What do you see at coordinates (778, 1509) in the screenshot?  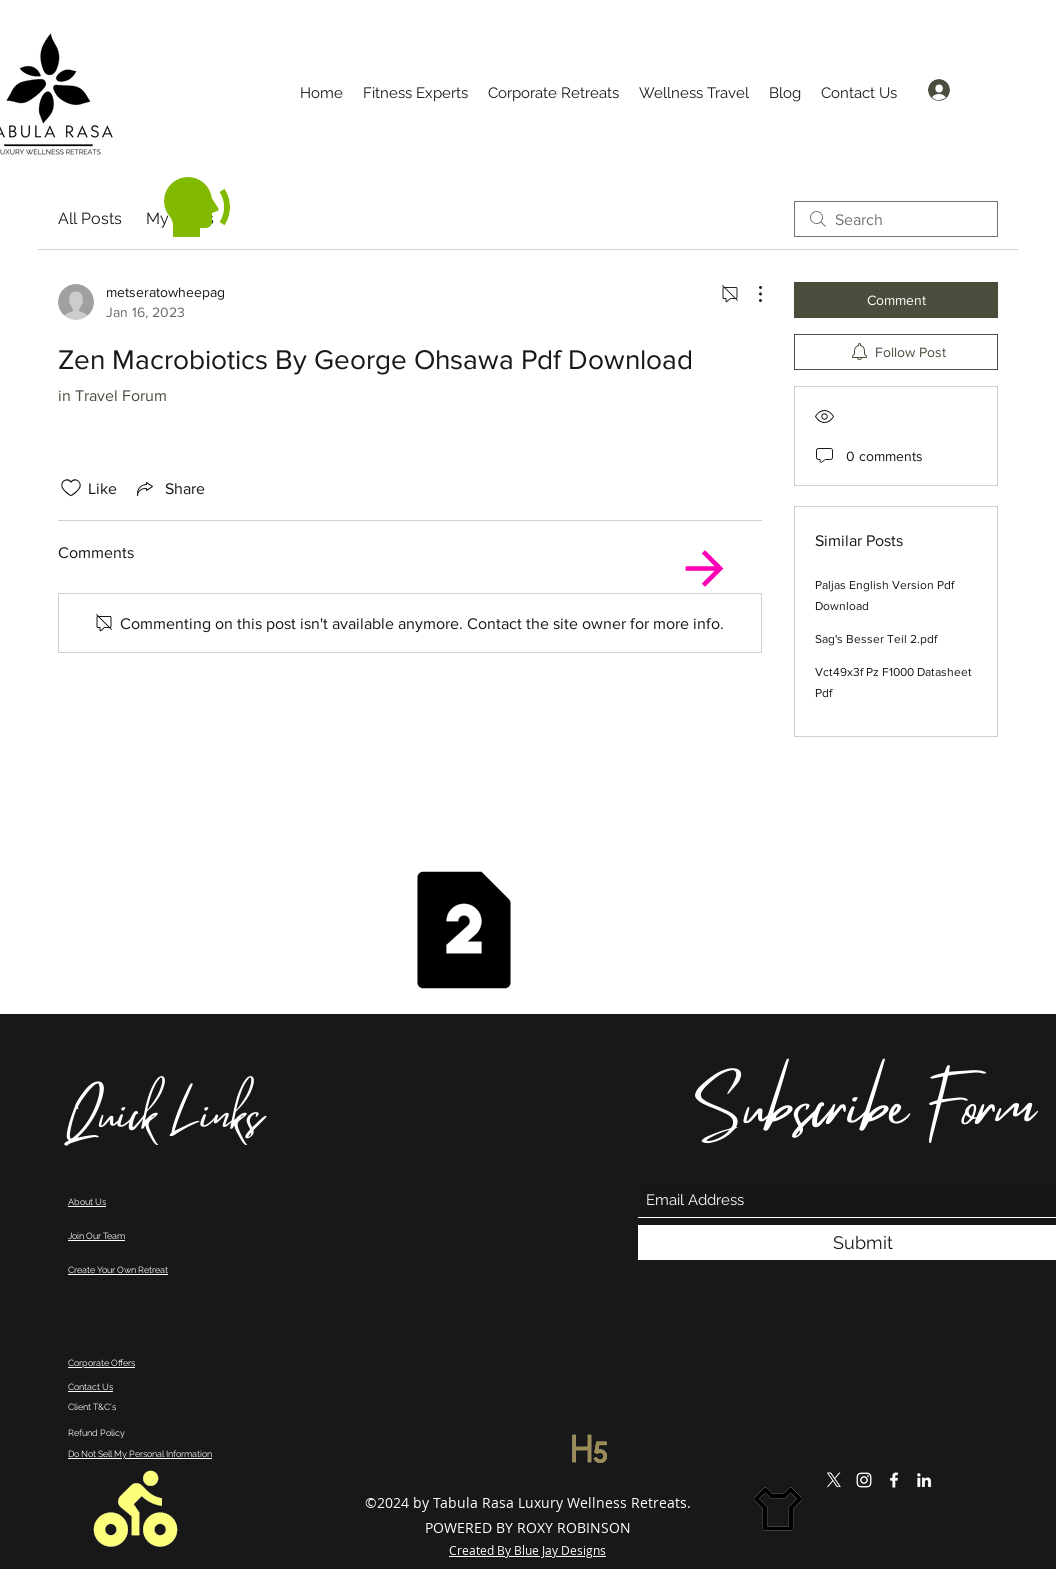 I see `browse clothing or apparel items` at bounding box center [778, 1509].